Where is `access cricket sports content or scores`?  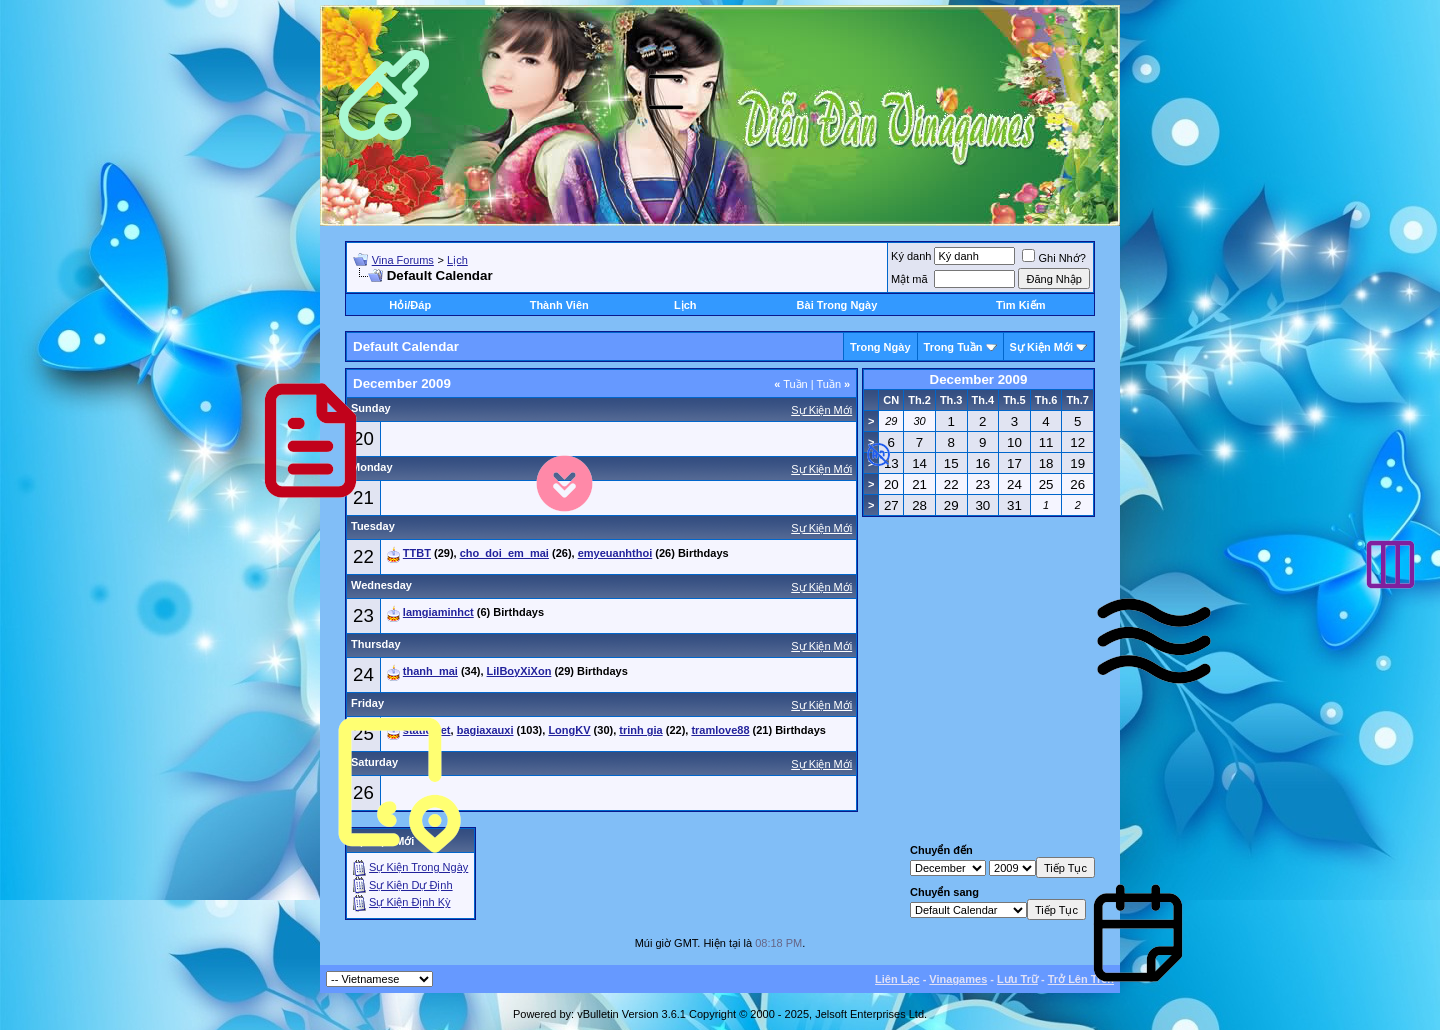
access cricket sports content or scores is located at coordinates (384, 95).